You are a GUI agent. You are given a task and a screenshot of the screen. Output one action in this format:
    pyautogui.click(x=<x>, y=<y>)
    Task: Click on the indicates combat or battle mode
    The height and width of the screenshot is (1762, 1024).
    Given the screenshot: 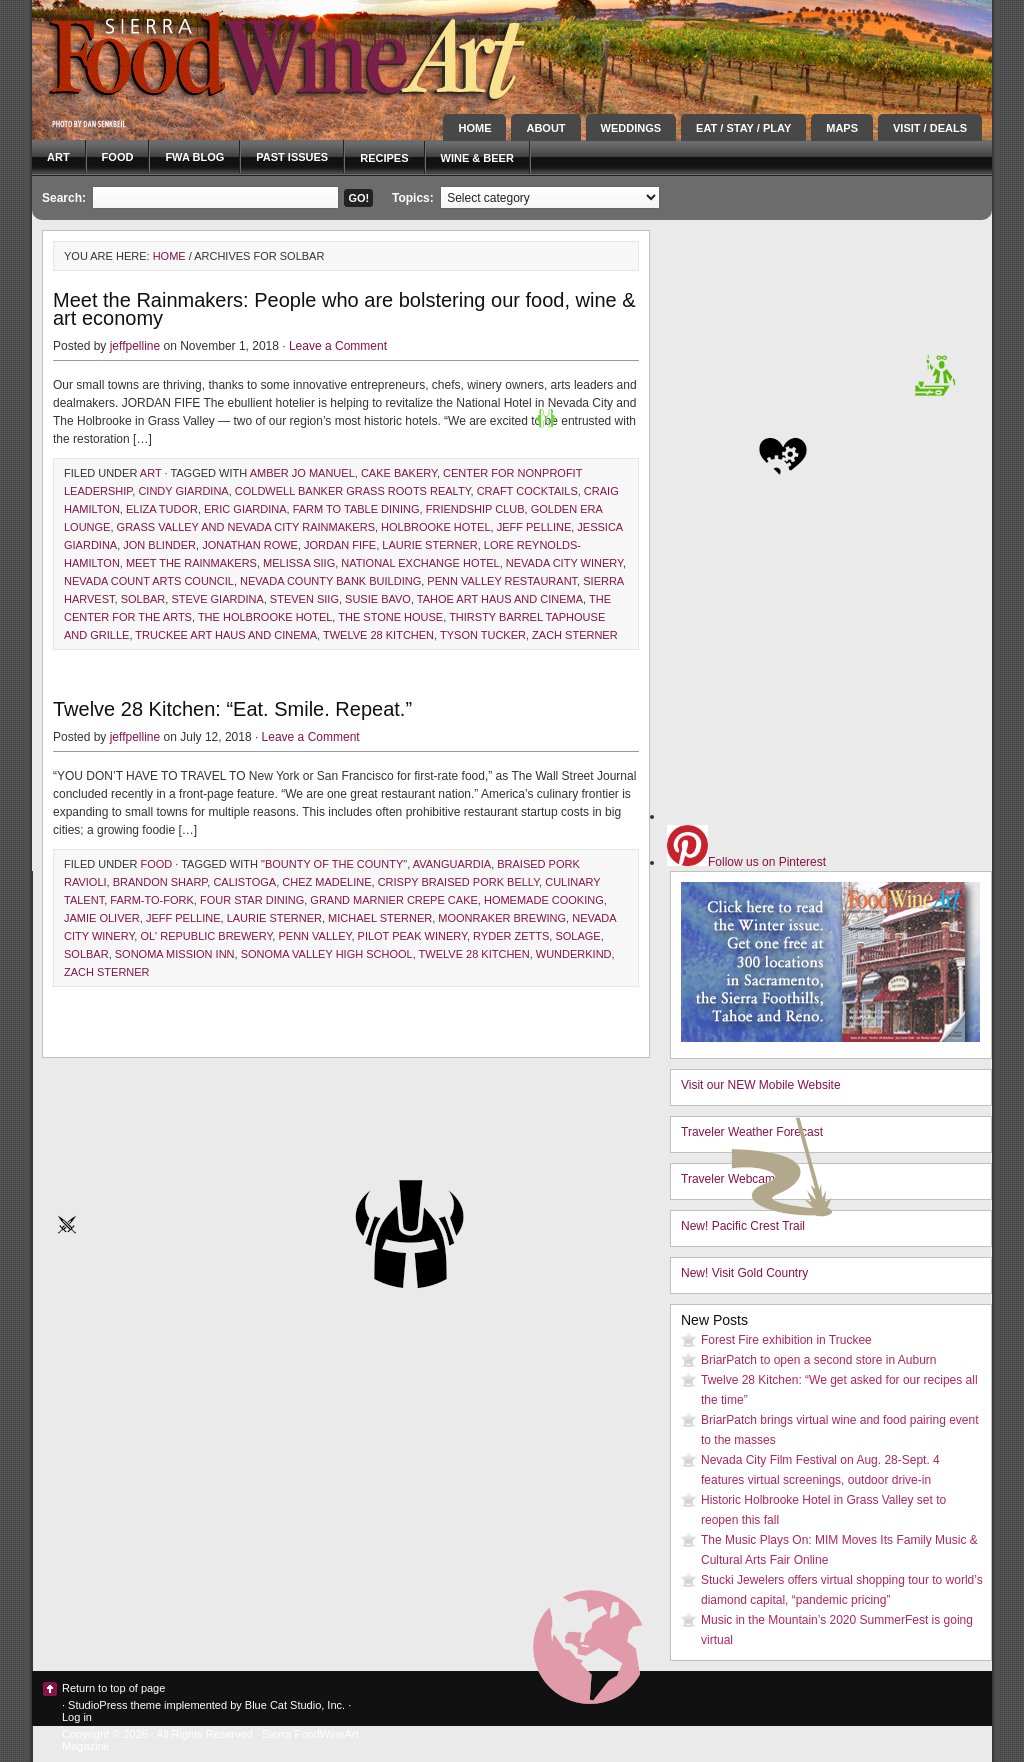 What is the action you would take?
    pyautogui.click(x=67, y=1225)
    